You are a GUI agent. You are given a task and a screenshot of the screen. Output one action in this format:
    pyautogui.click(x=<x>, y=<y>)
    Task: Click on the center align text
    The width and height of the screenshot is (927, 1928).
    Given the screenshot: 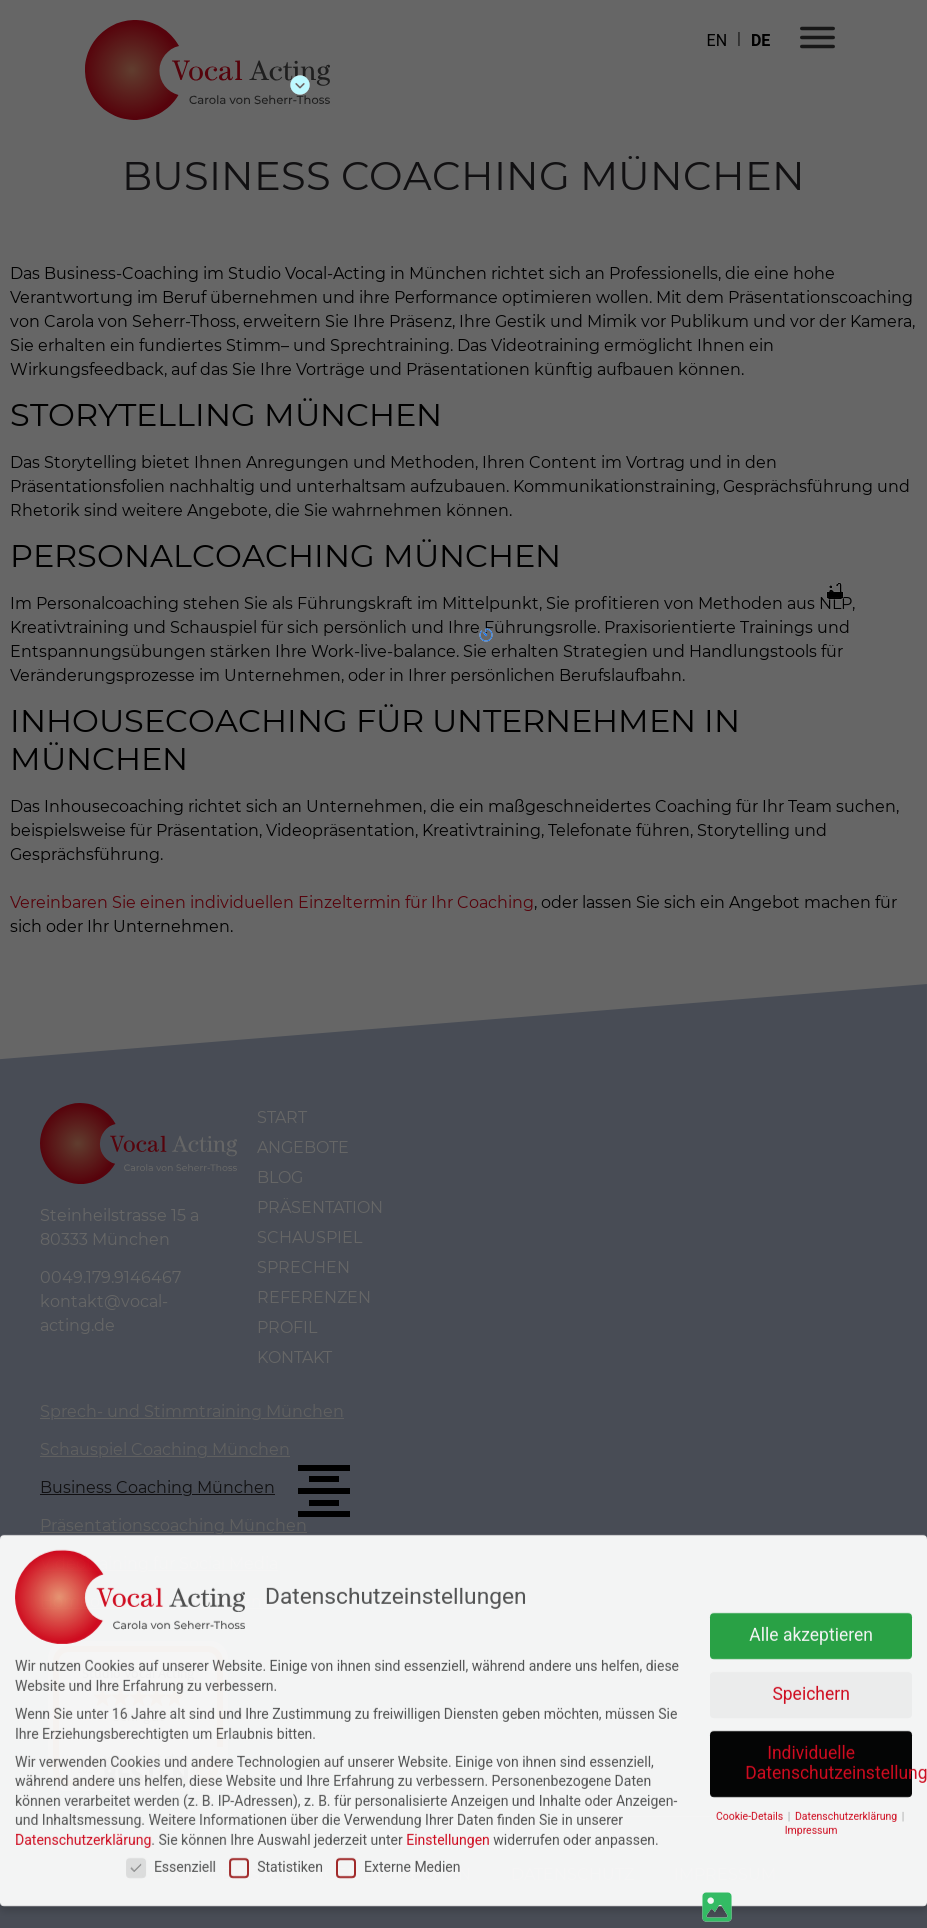 What is the action you would take?
    pyautogui.click(x=324, y=1491)
    